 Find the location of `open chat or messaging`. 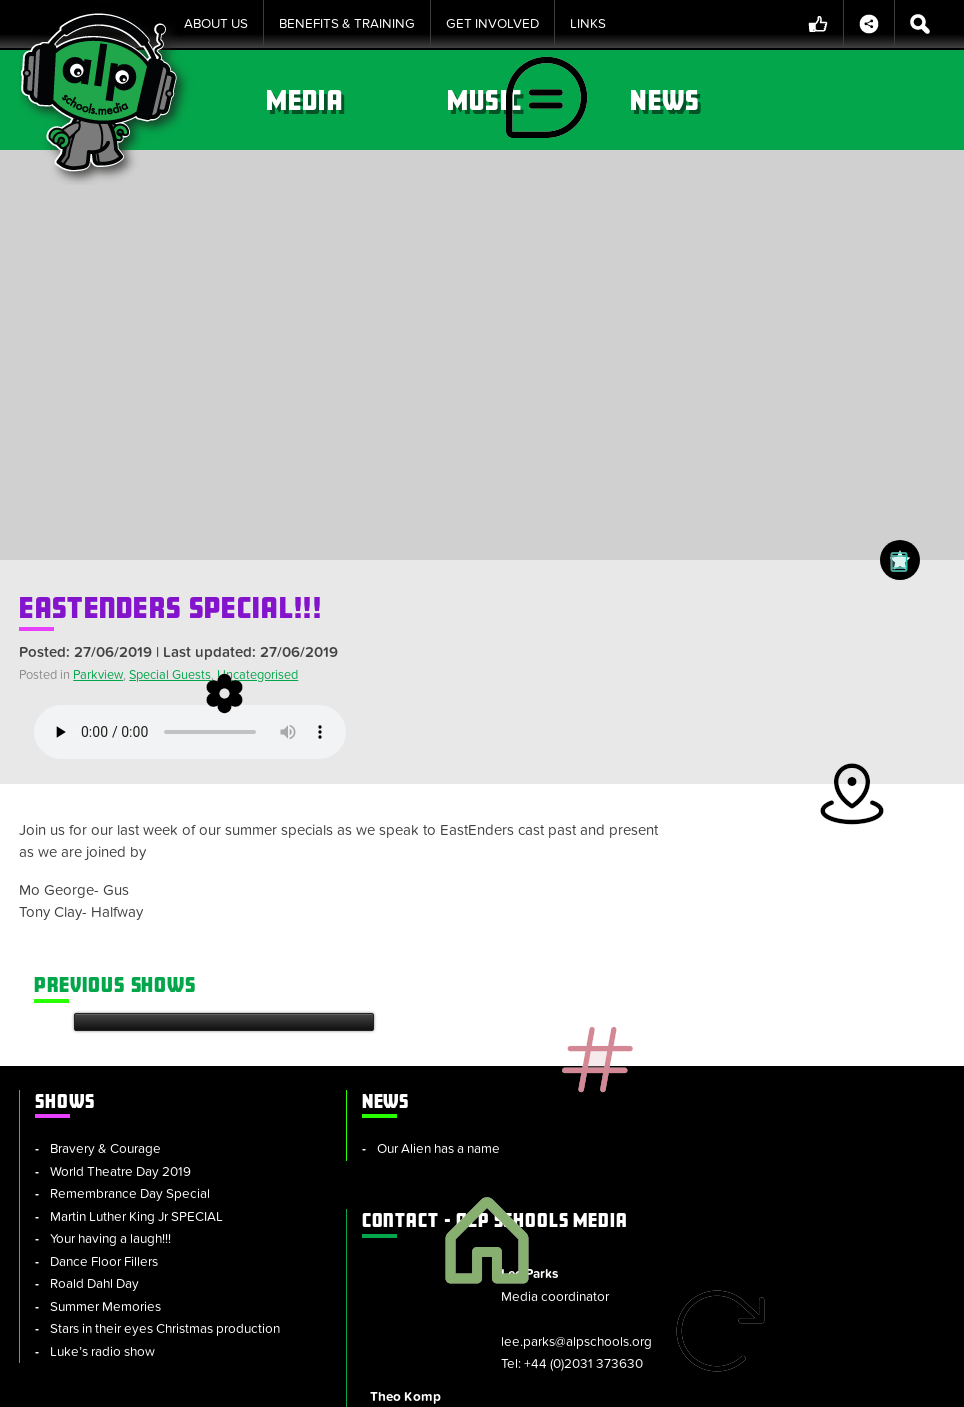

open chat or messaging is located at coordinates (545, 99).